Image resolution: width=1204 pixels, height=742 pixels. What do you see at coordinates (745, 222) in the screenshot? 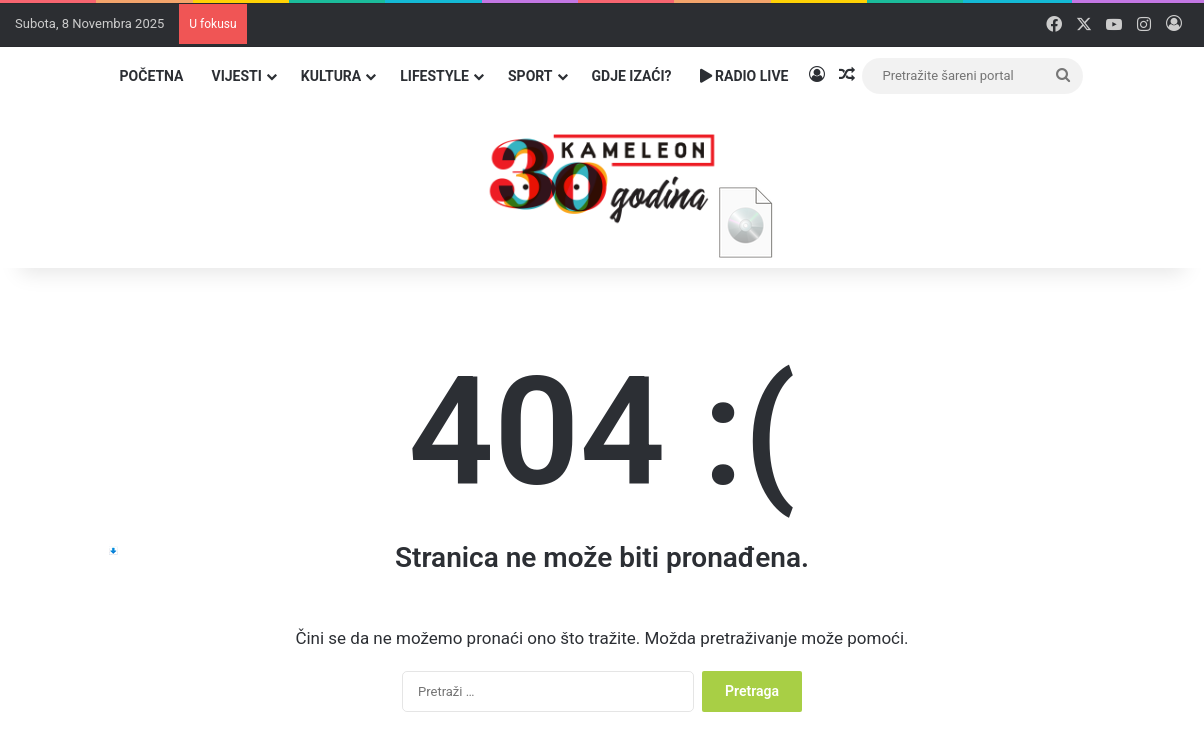
I see `open a disc image file` at bounding box center [745, 222].